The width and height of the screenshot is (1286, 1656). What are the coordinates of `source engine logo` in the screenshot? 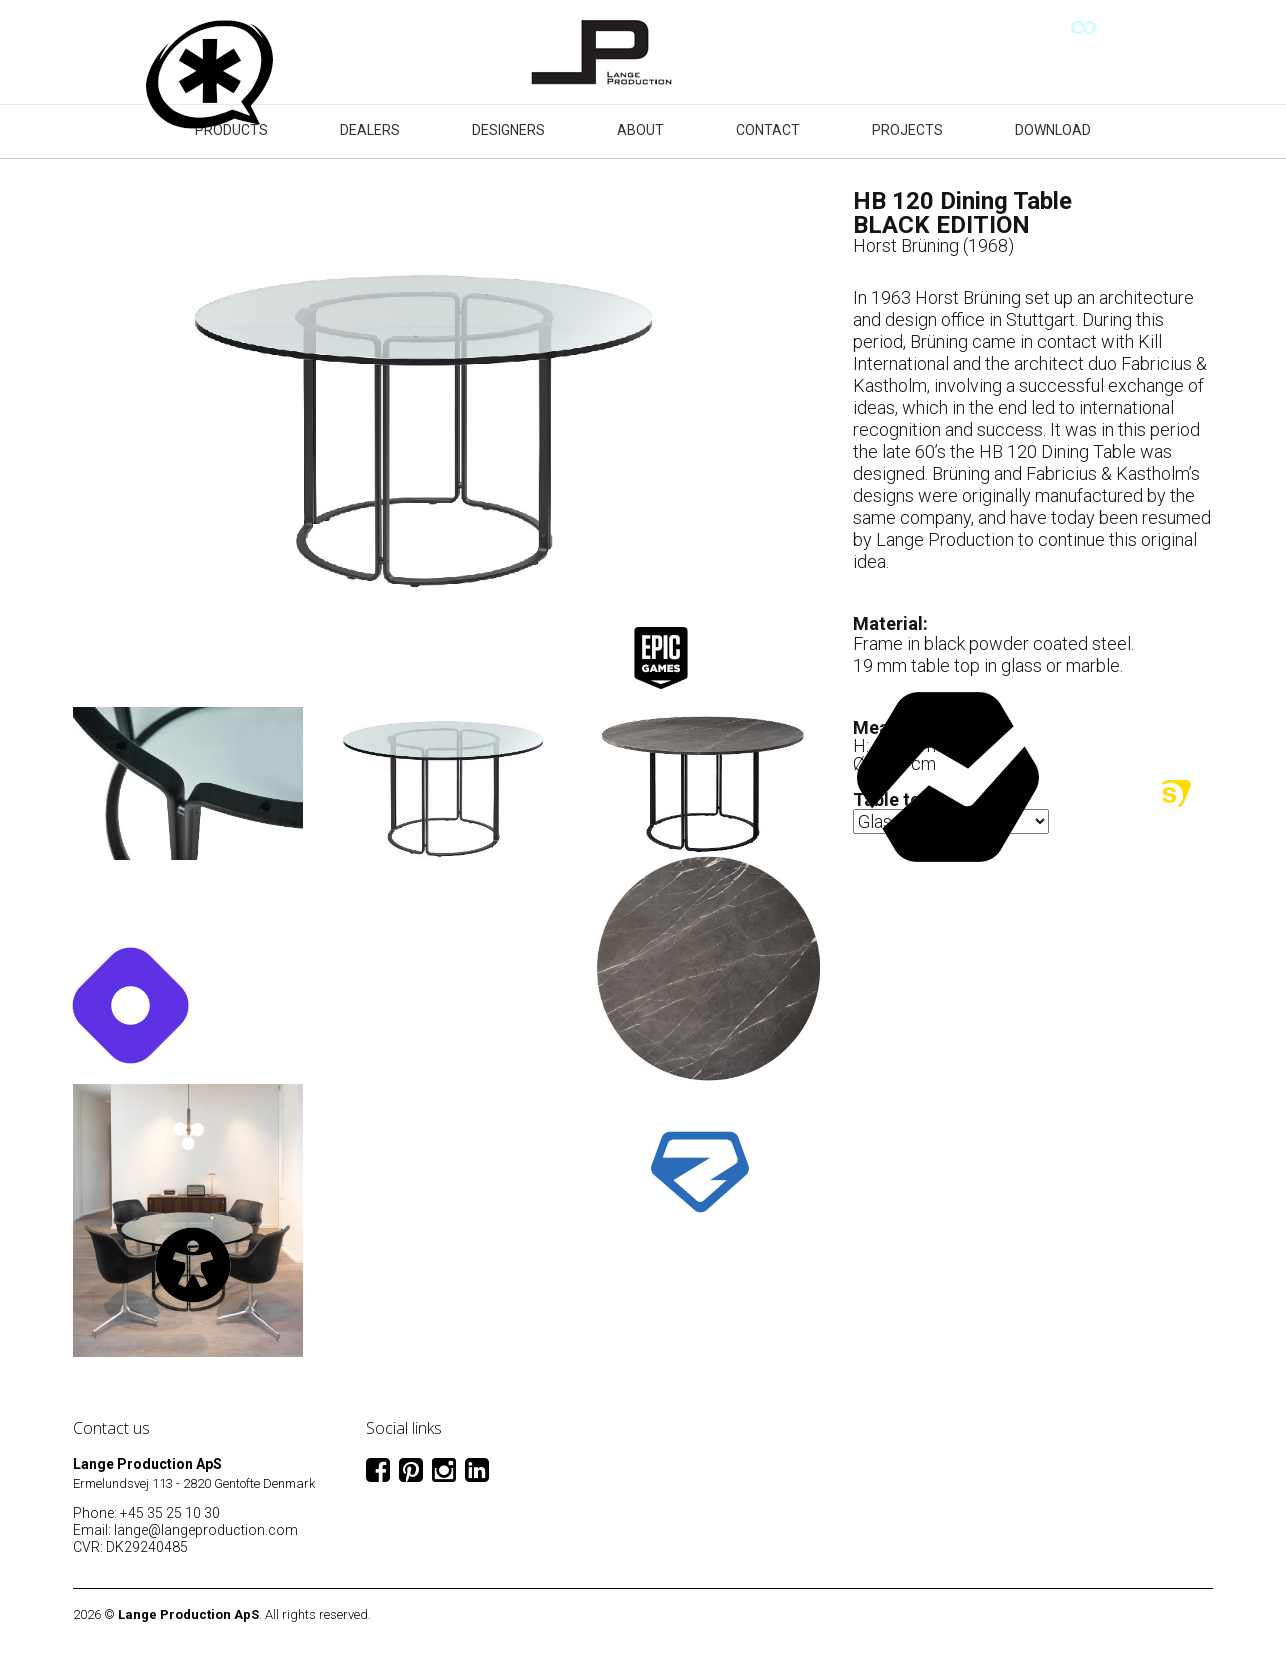 It's located at (1176, 793).